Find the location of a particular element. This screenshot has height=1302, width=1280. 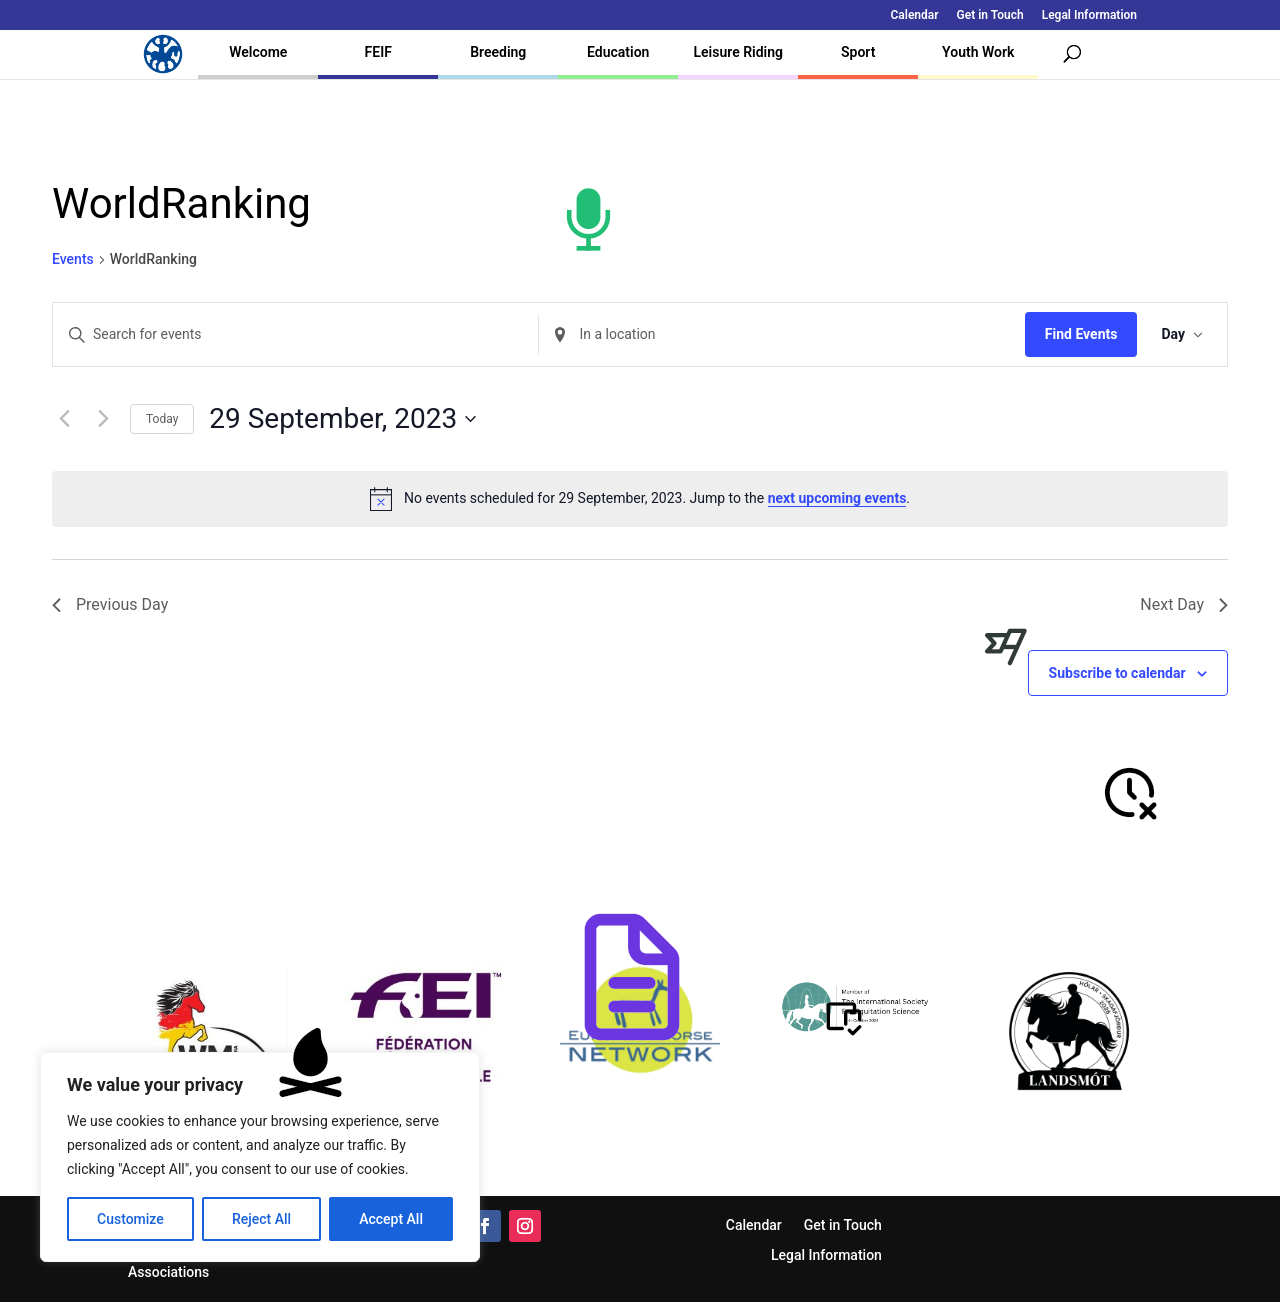

flag or mark an item for follow-up is located at coordinates (1005, 645).